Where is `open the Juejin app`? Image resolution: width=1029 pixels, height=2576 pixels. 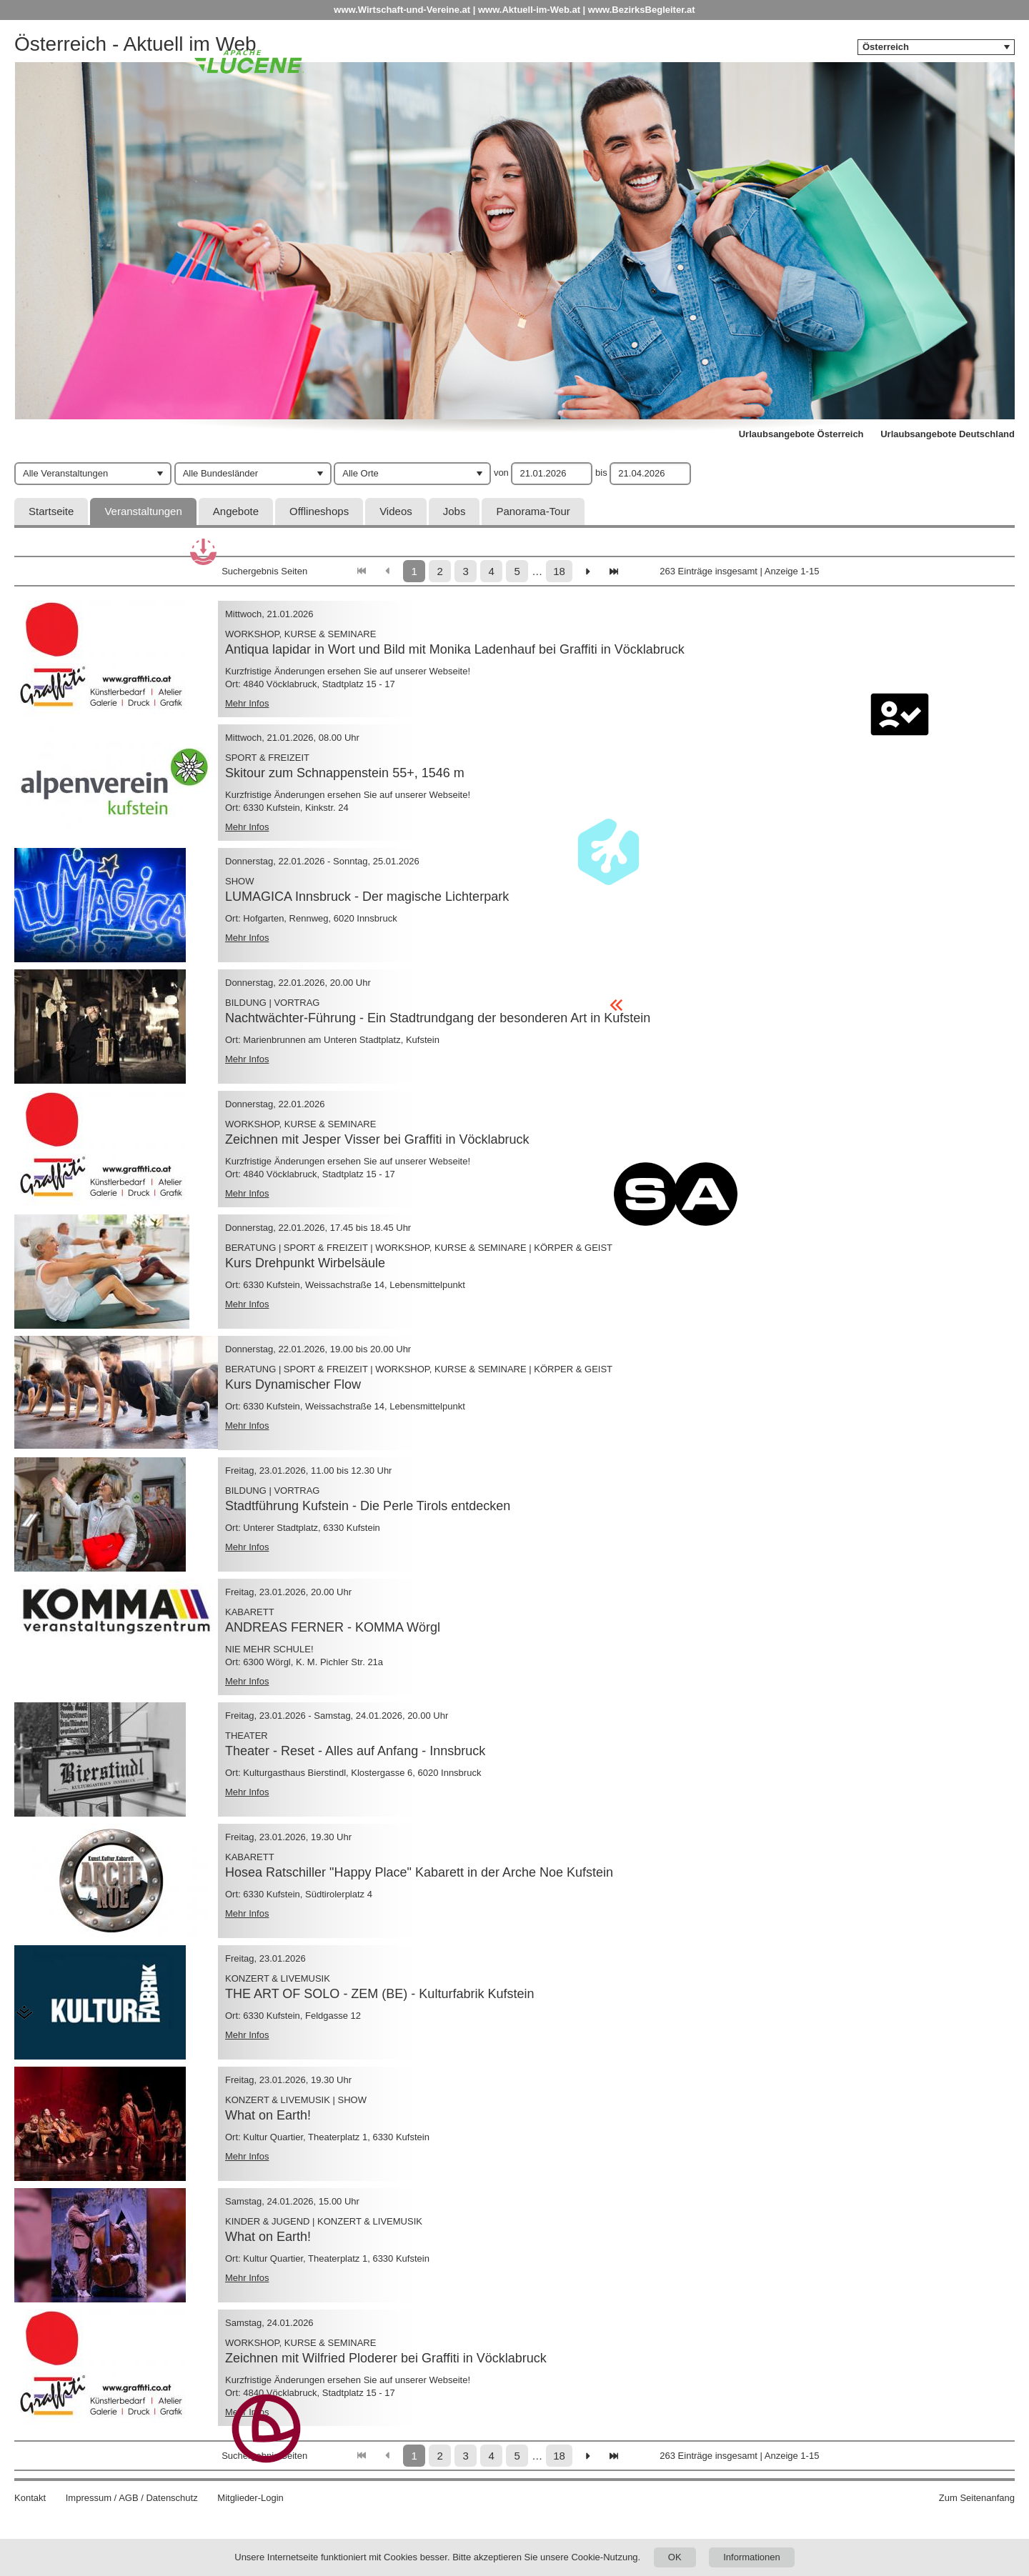 open the Juejin app is located at coordinates (24, 2012).